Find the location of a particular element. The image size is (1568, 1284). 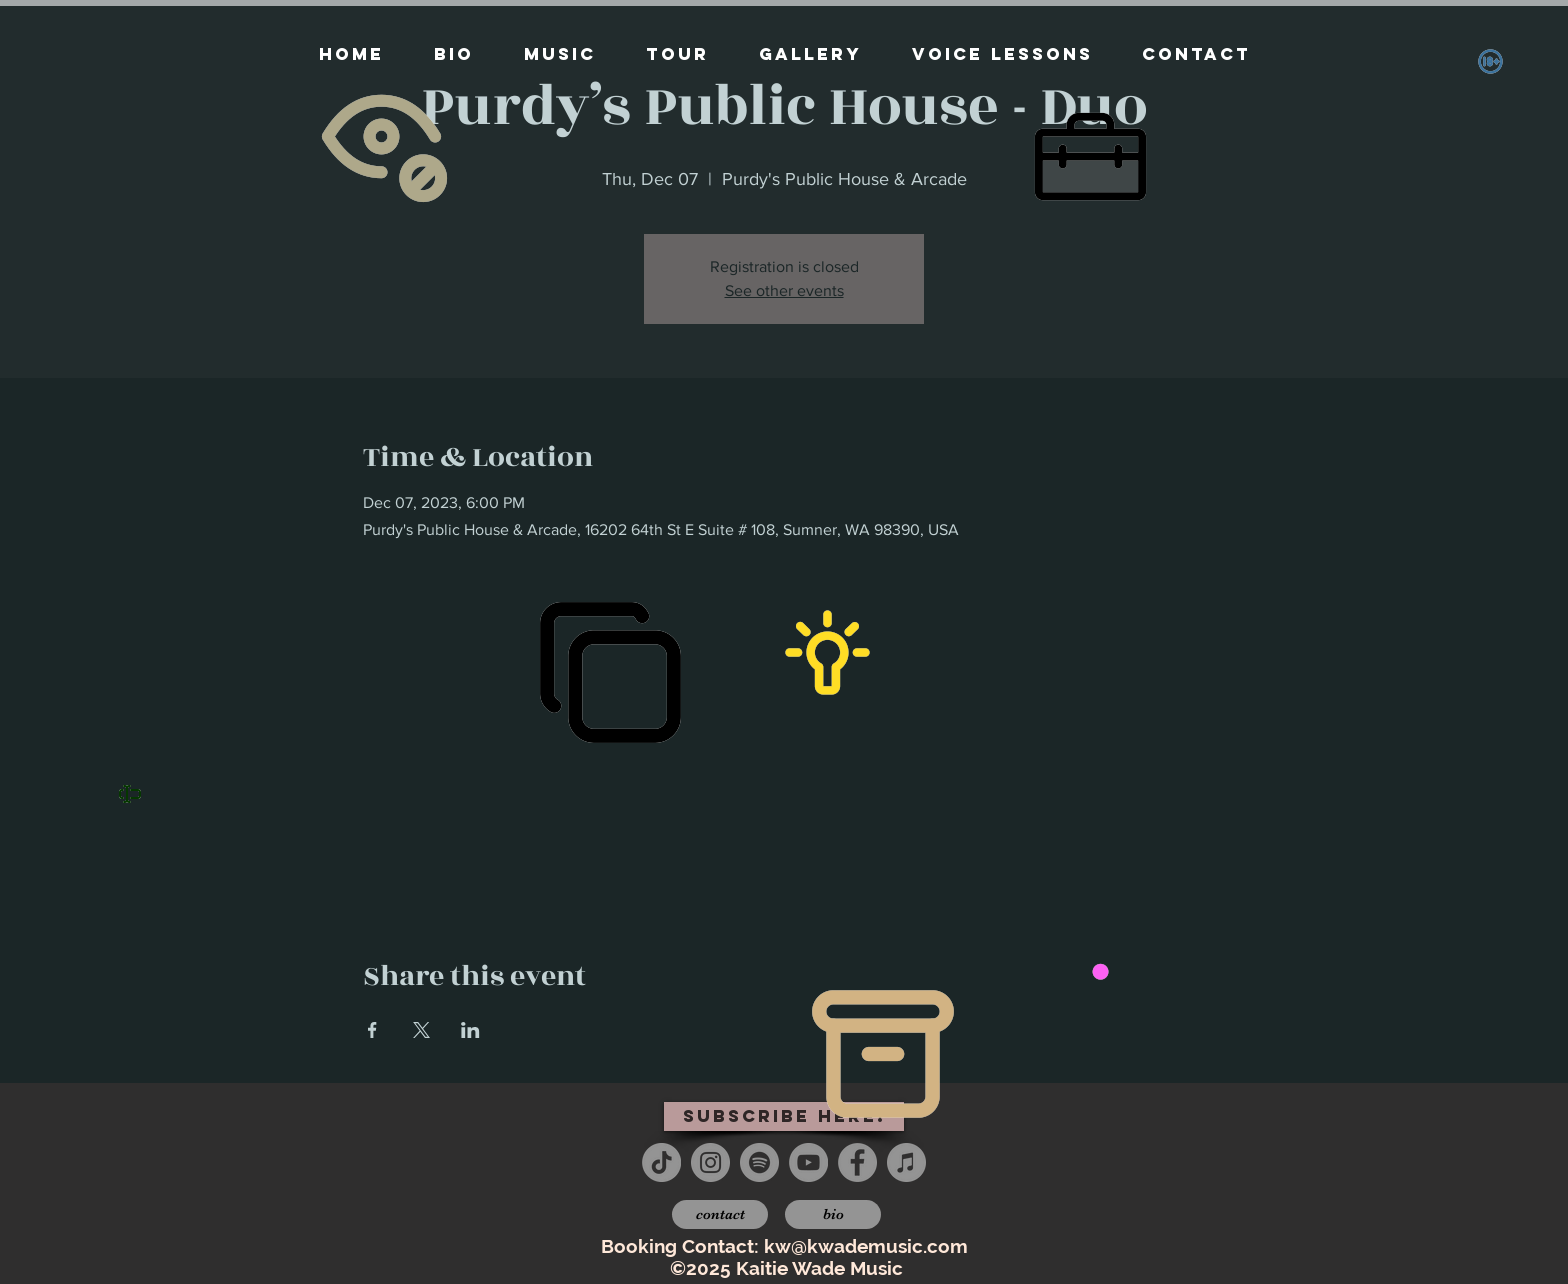

access tips or suggestions is located at coordinates (827, 652).